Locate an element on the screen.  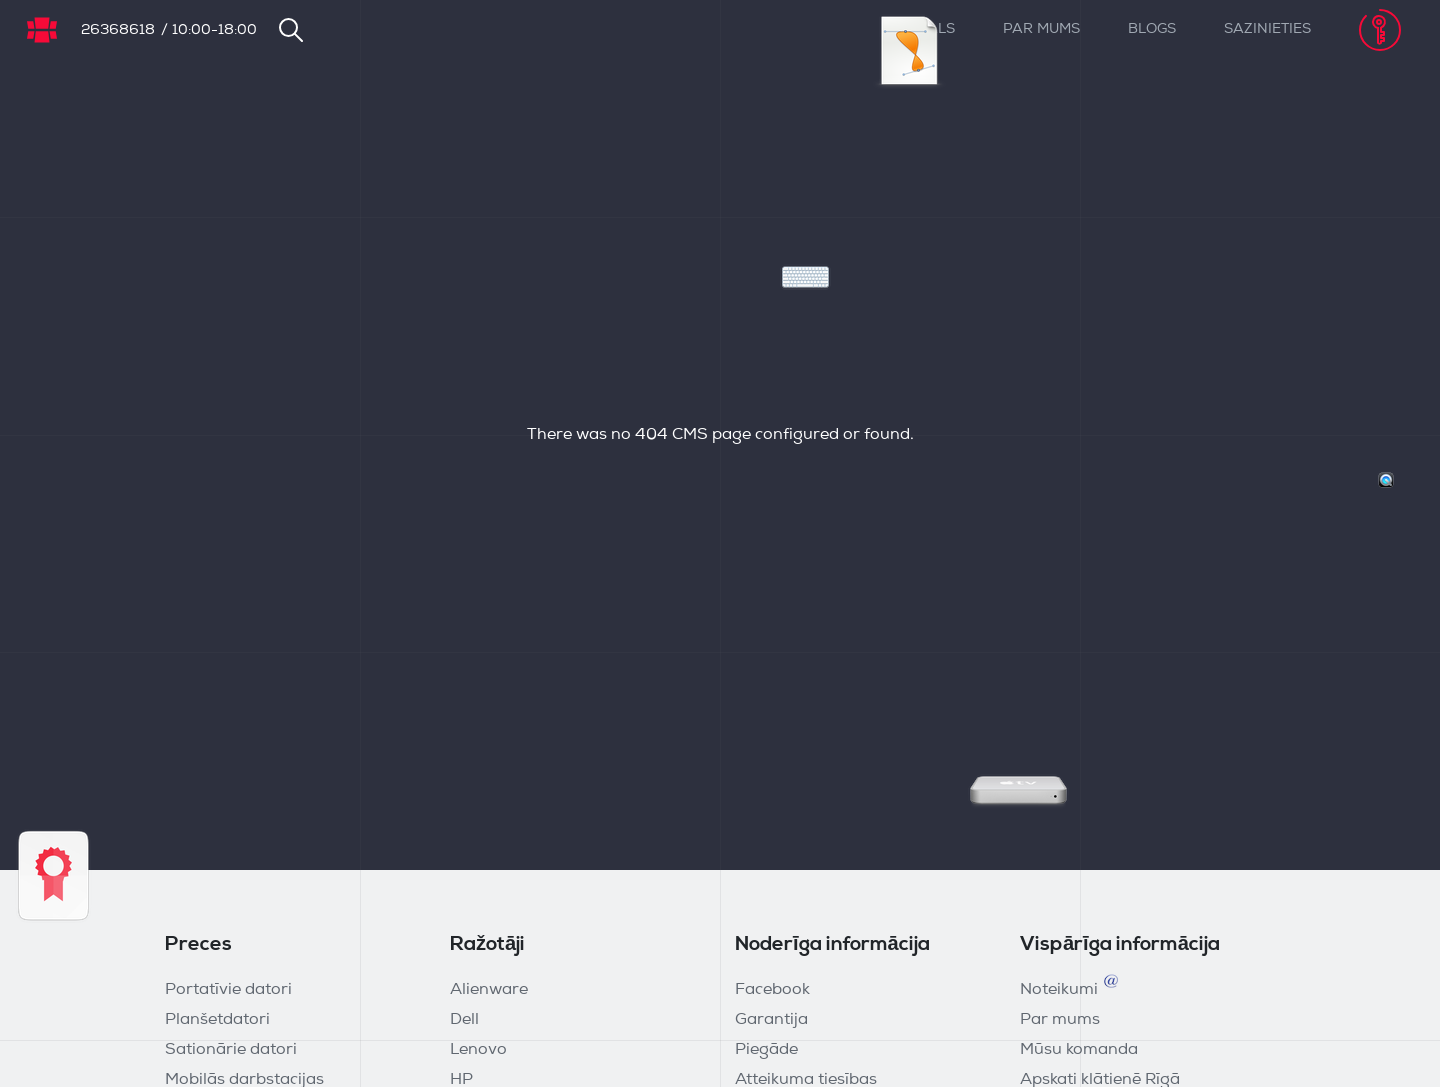
bluetooth keyboard connected is located at coordinates (805, 277).